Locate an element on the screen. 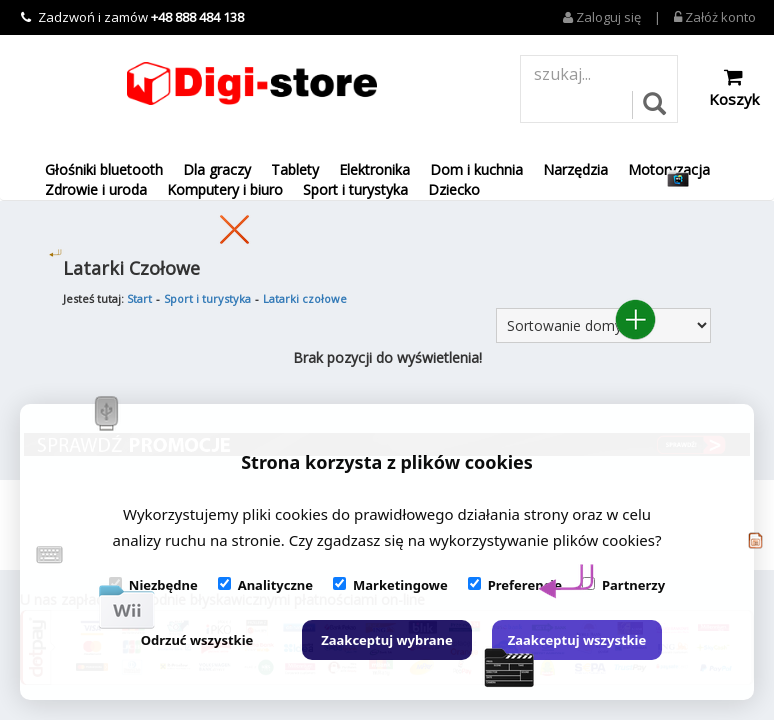 The width and height of the screenshot is (774, 720). add a new item is located at coordinates (635, 319).